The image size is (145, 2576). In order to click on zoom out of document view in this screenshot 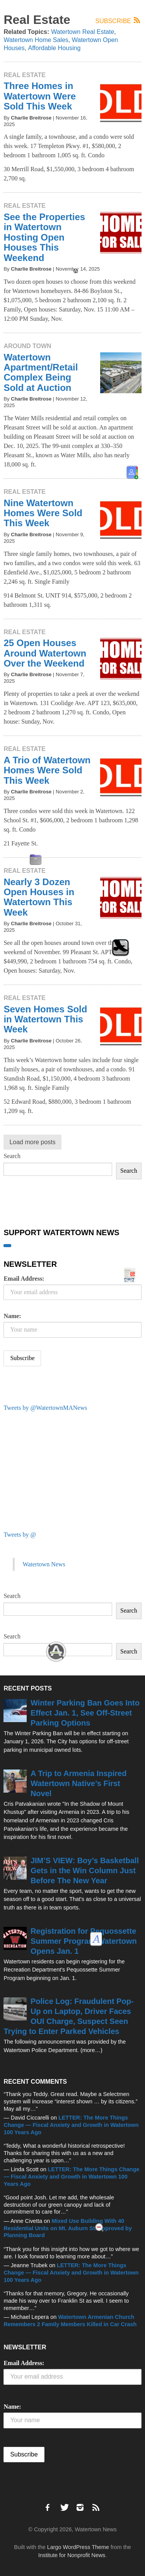, I will do `click(99, 2227)`.